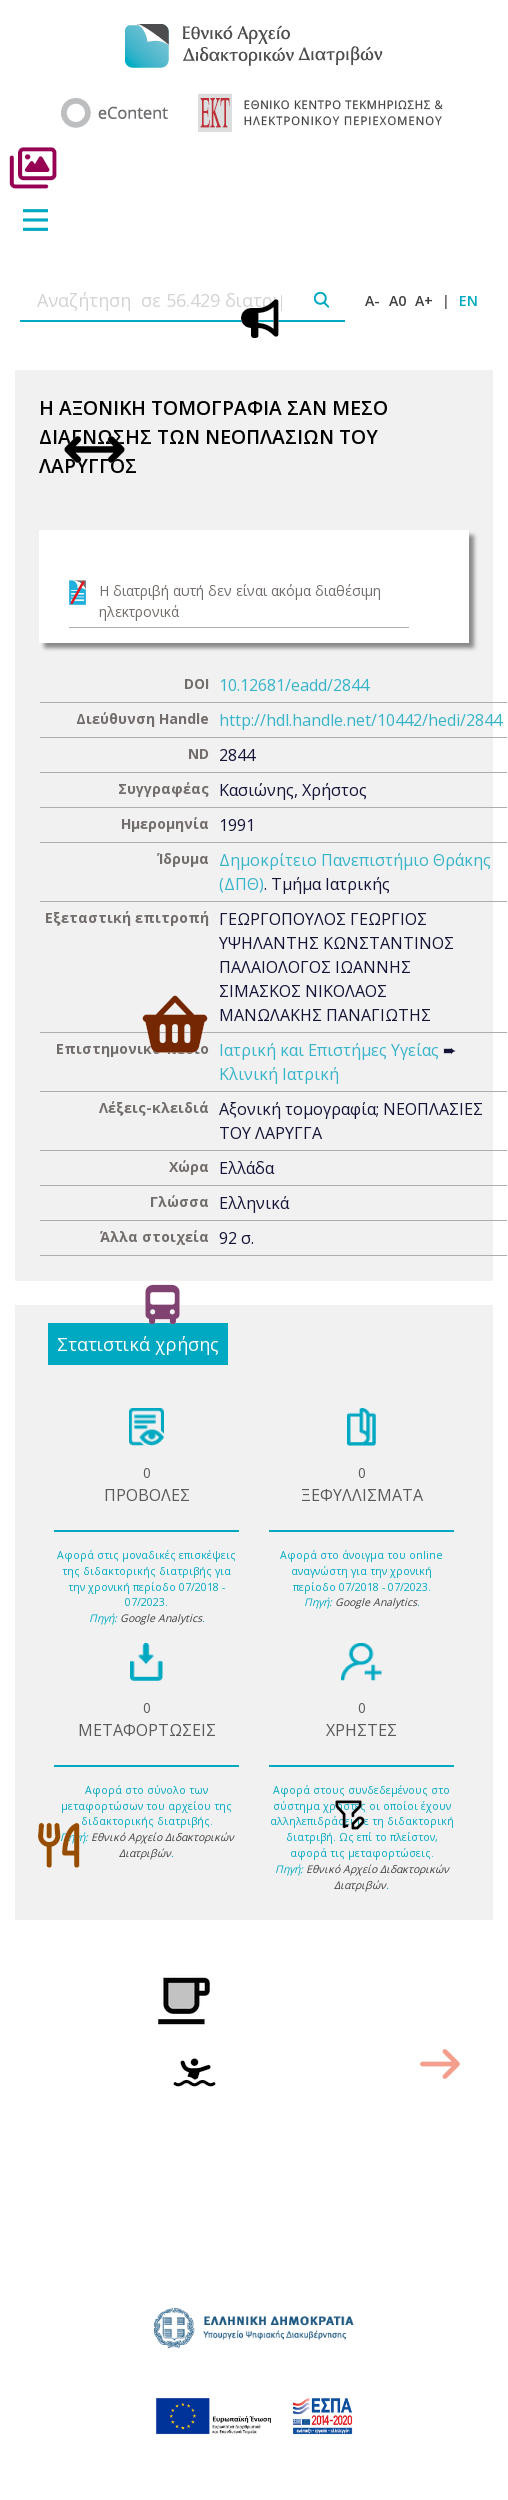  I want to click on proceed to the next step, so click(440, 2064).